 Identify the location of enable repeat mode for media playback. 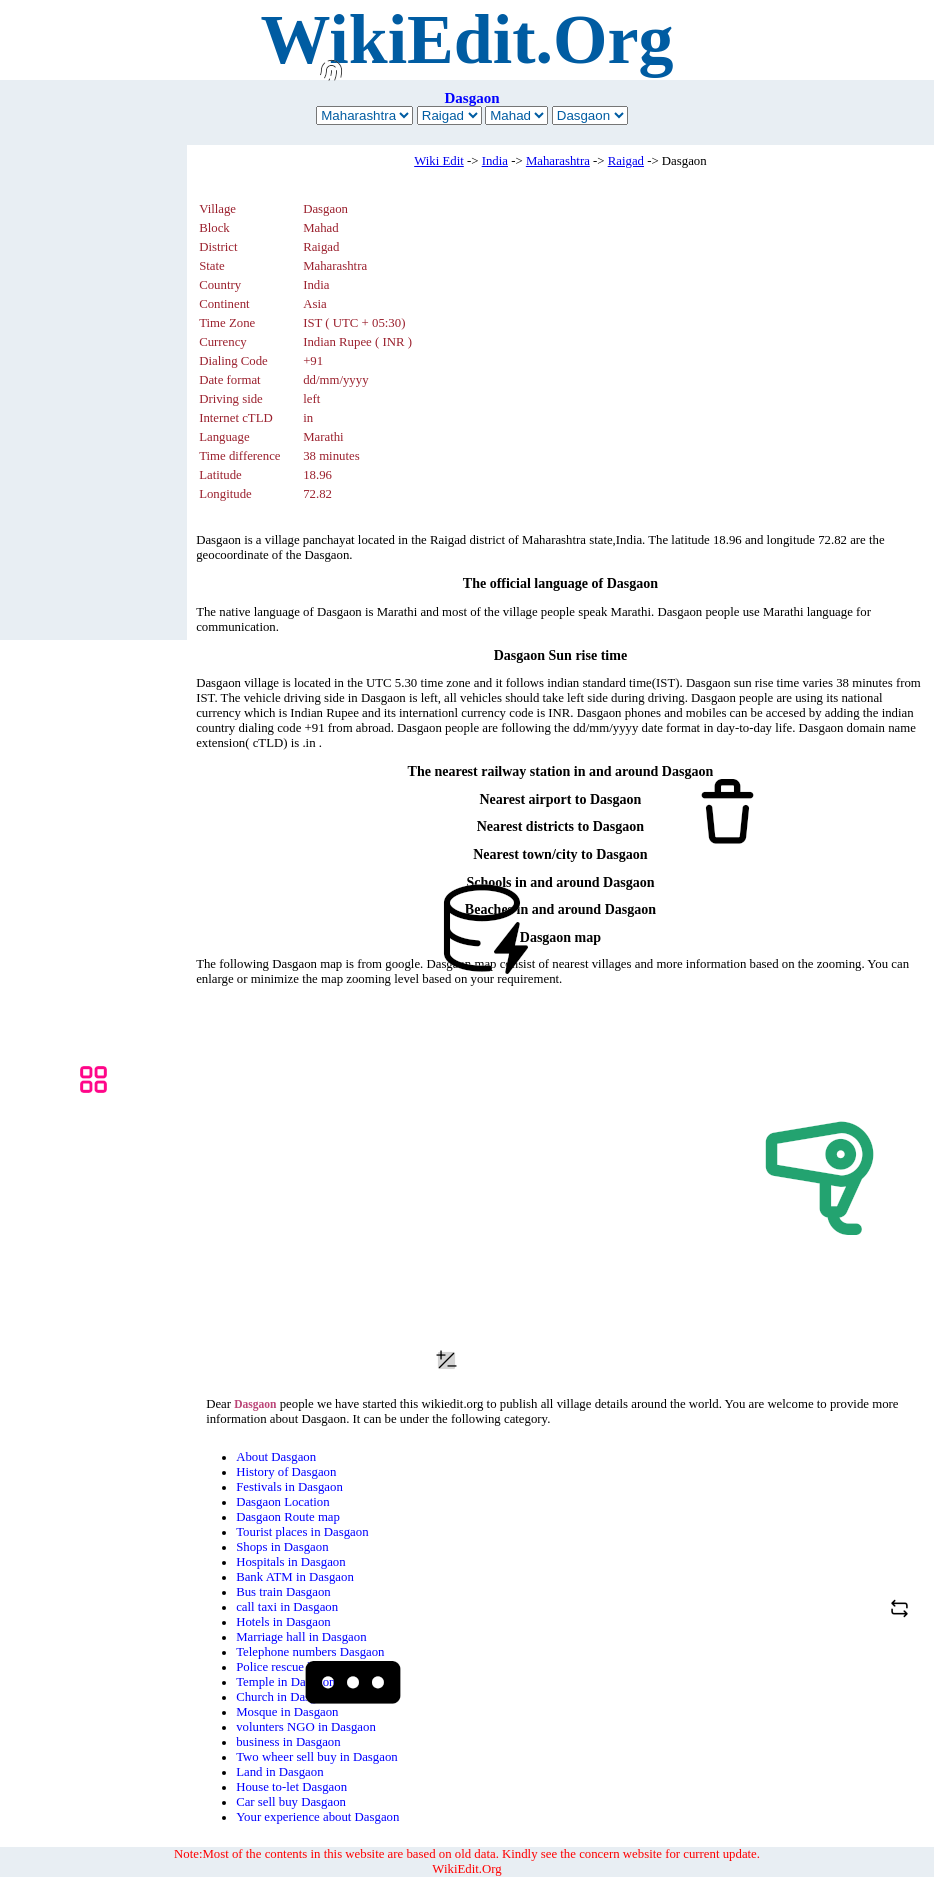
(899, 1608).